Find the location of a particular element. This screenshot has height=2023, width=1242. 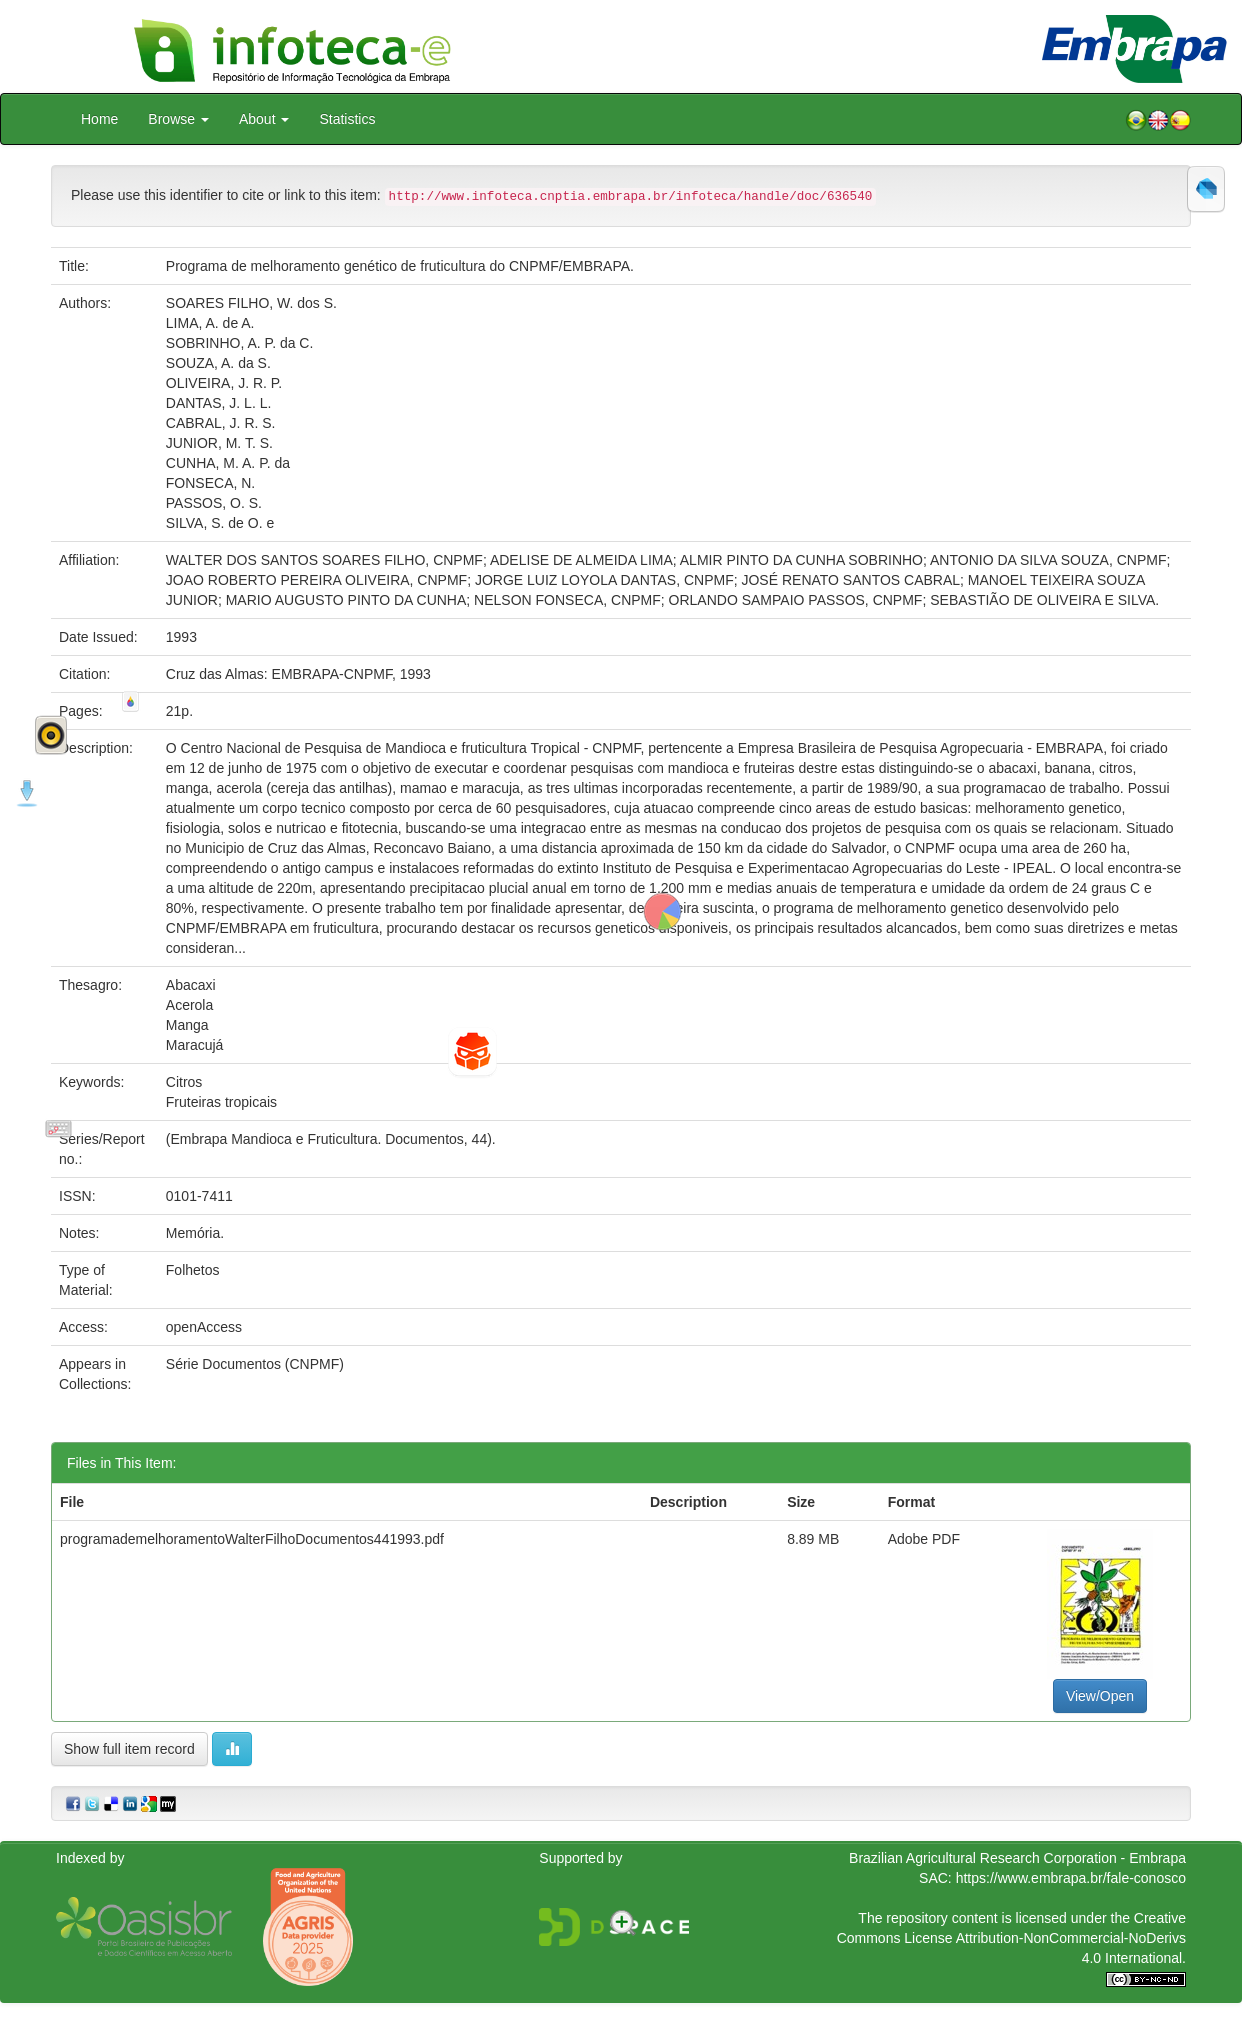

an ICC color profile file is located at coordinates (130, 701).